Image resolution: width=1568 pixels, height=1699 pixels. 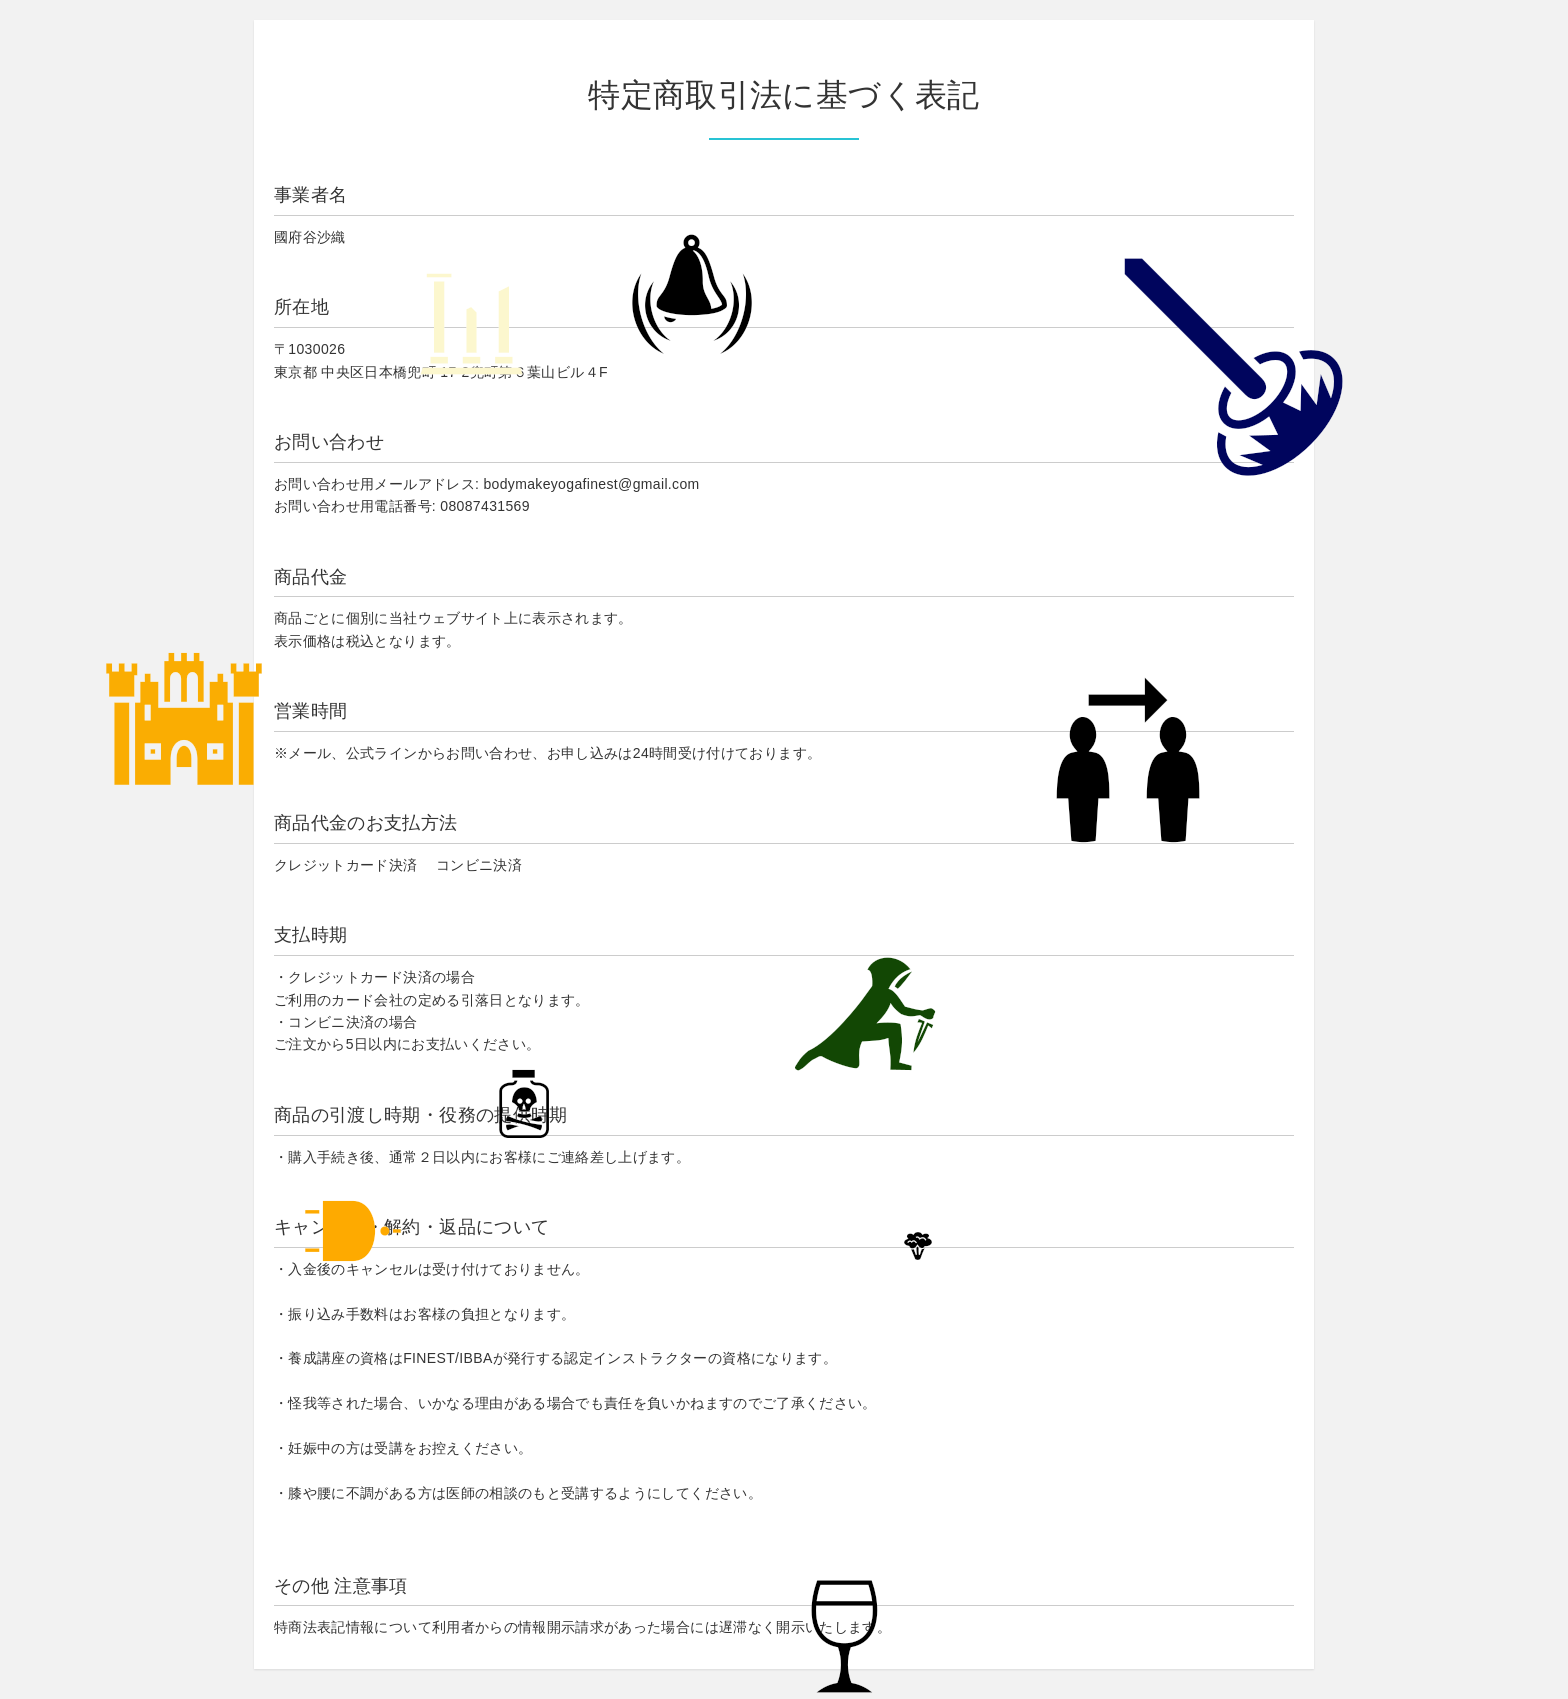 What do you see at coordinates (471, 322) in the screenshot?
I see `access historical or classical content` at bounding box center [471, 322].